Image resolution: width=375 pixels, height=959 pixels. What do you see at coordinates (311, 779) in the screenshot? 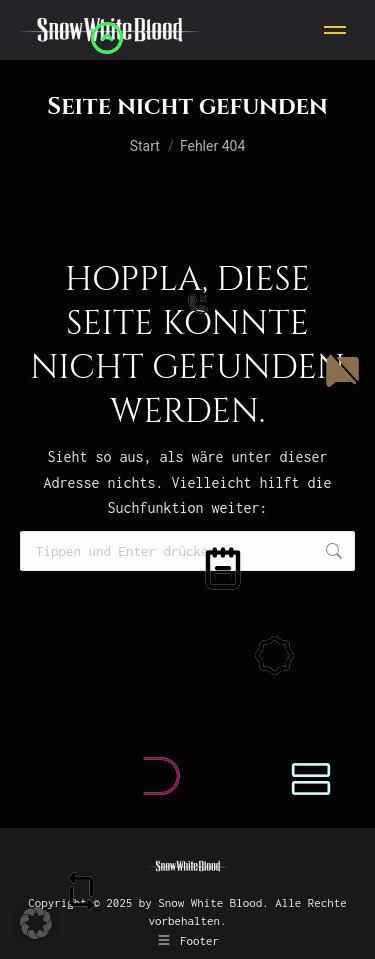
I see `switch to row view layout` at bounding box center [311, 779].